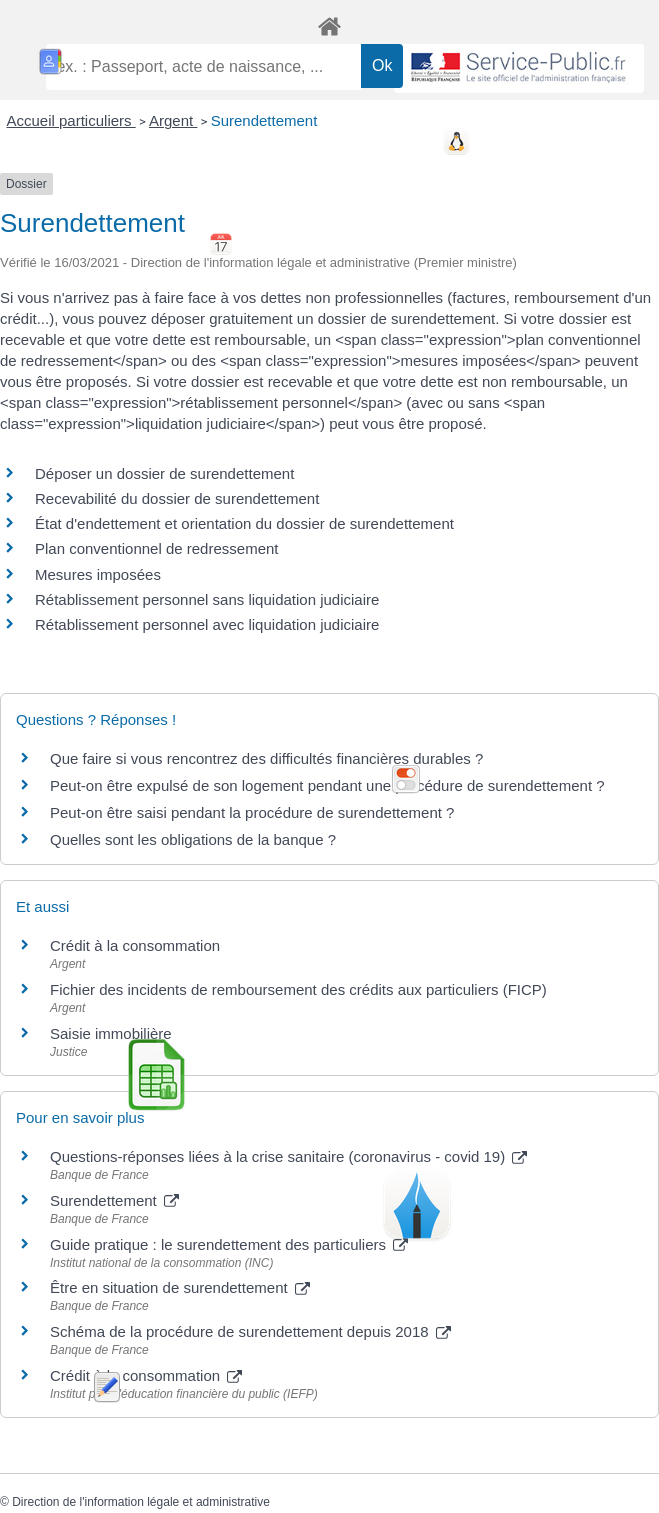 The width and height of the screenshot is (659, 1513). Describe the element at coordinates (221, 244) in the screenshot. I see `open the calendar app` at that location.